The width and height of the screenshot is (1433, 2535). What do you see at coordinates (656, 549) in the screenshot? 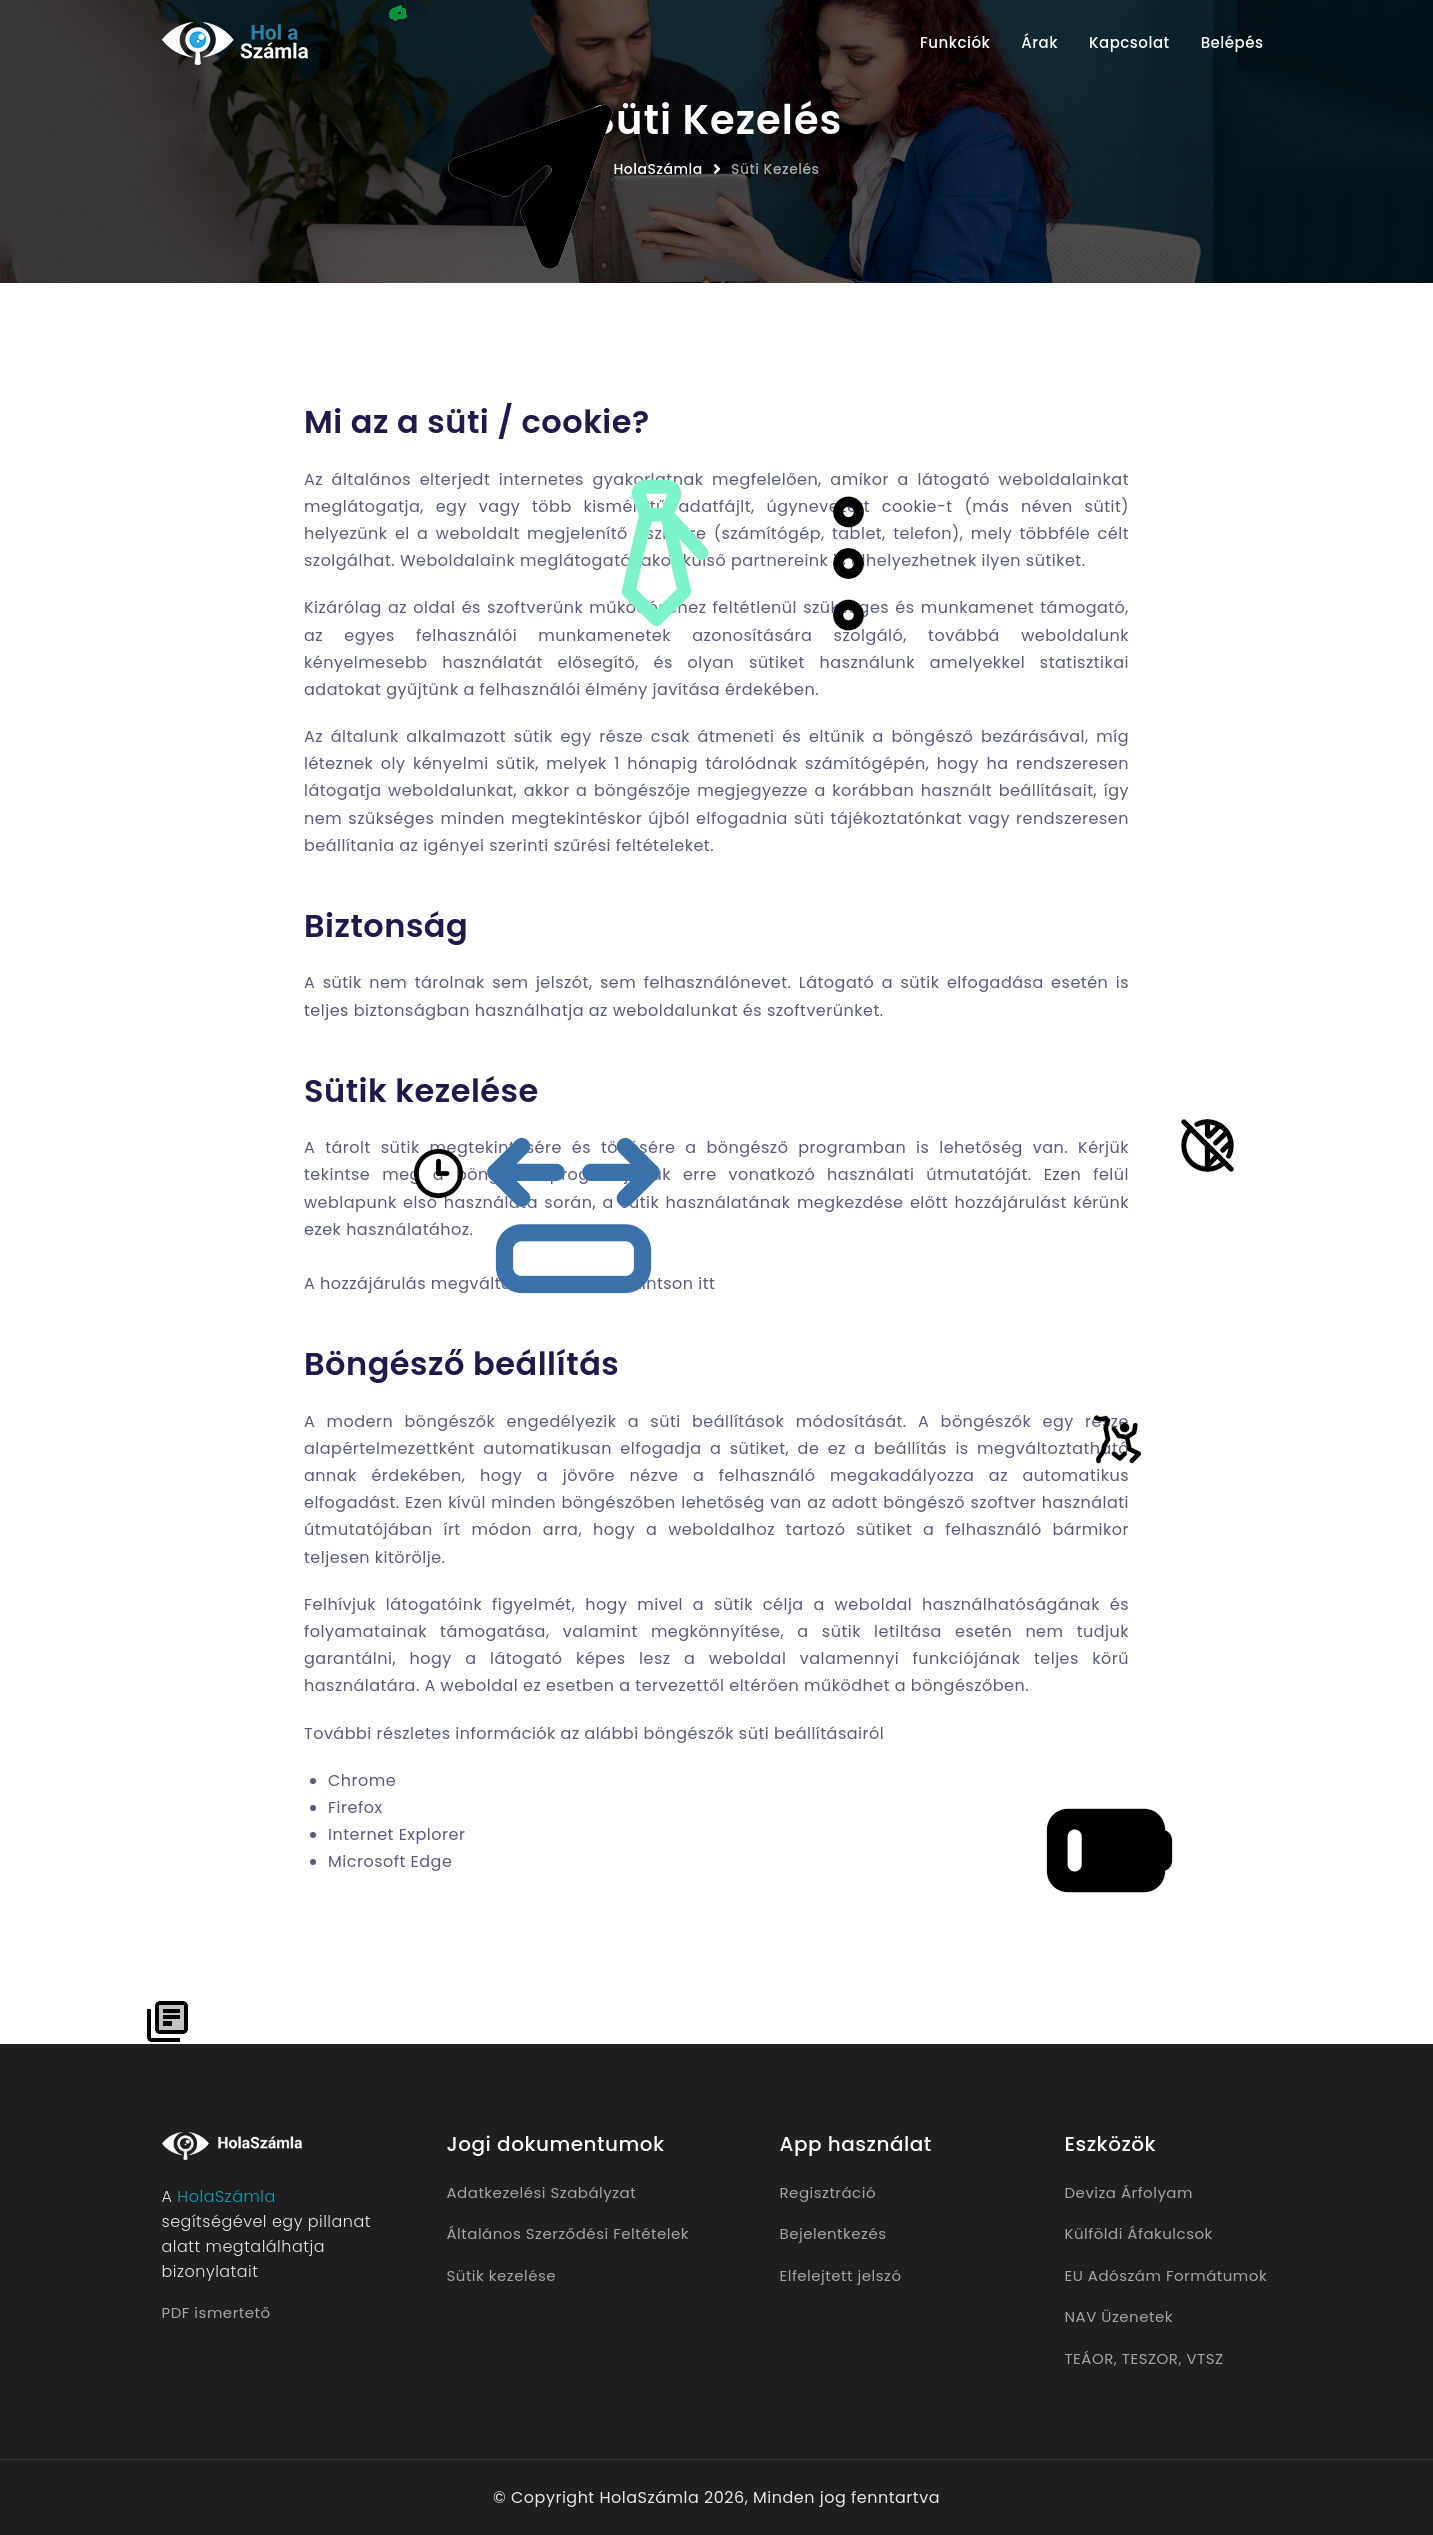
I see `view formal dress code requirements` at bounding box center [656, 549].